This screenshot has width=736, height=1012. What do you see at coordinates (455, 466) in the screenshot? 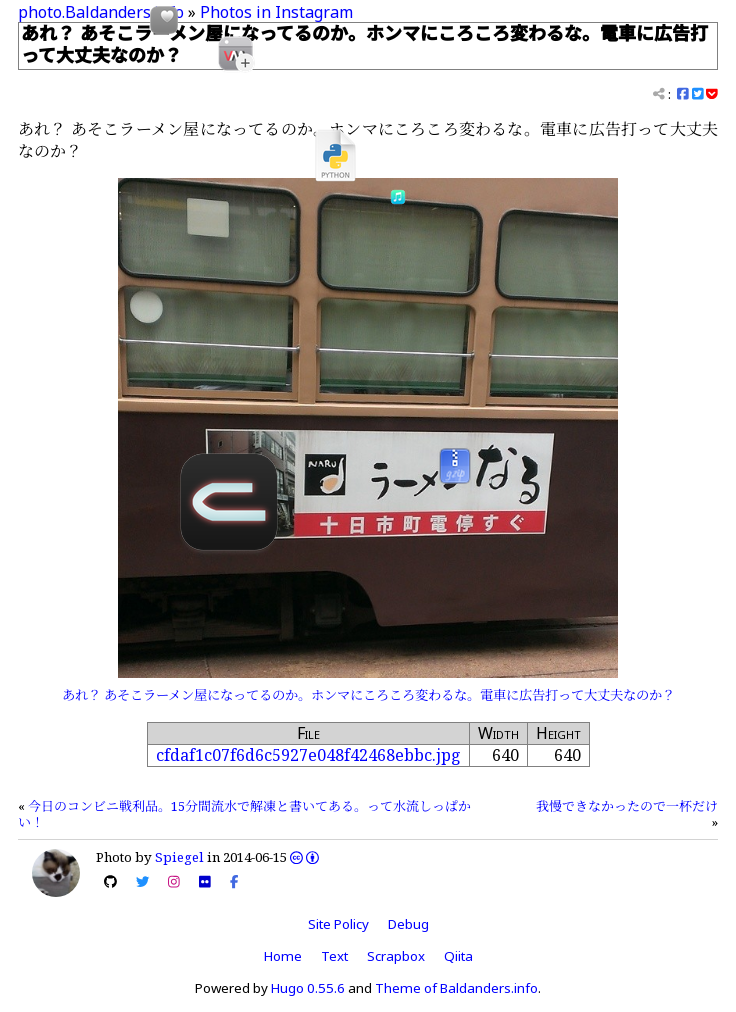
I see `a gzip compressed archive file` at bounding box center [455, 466].